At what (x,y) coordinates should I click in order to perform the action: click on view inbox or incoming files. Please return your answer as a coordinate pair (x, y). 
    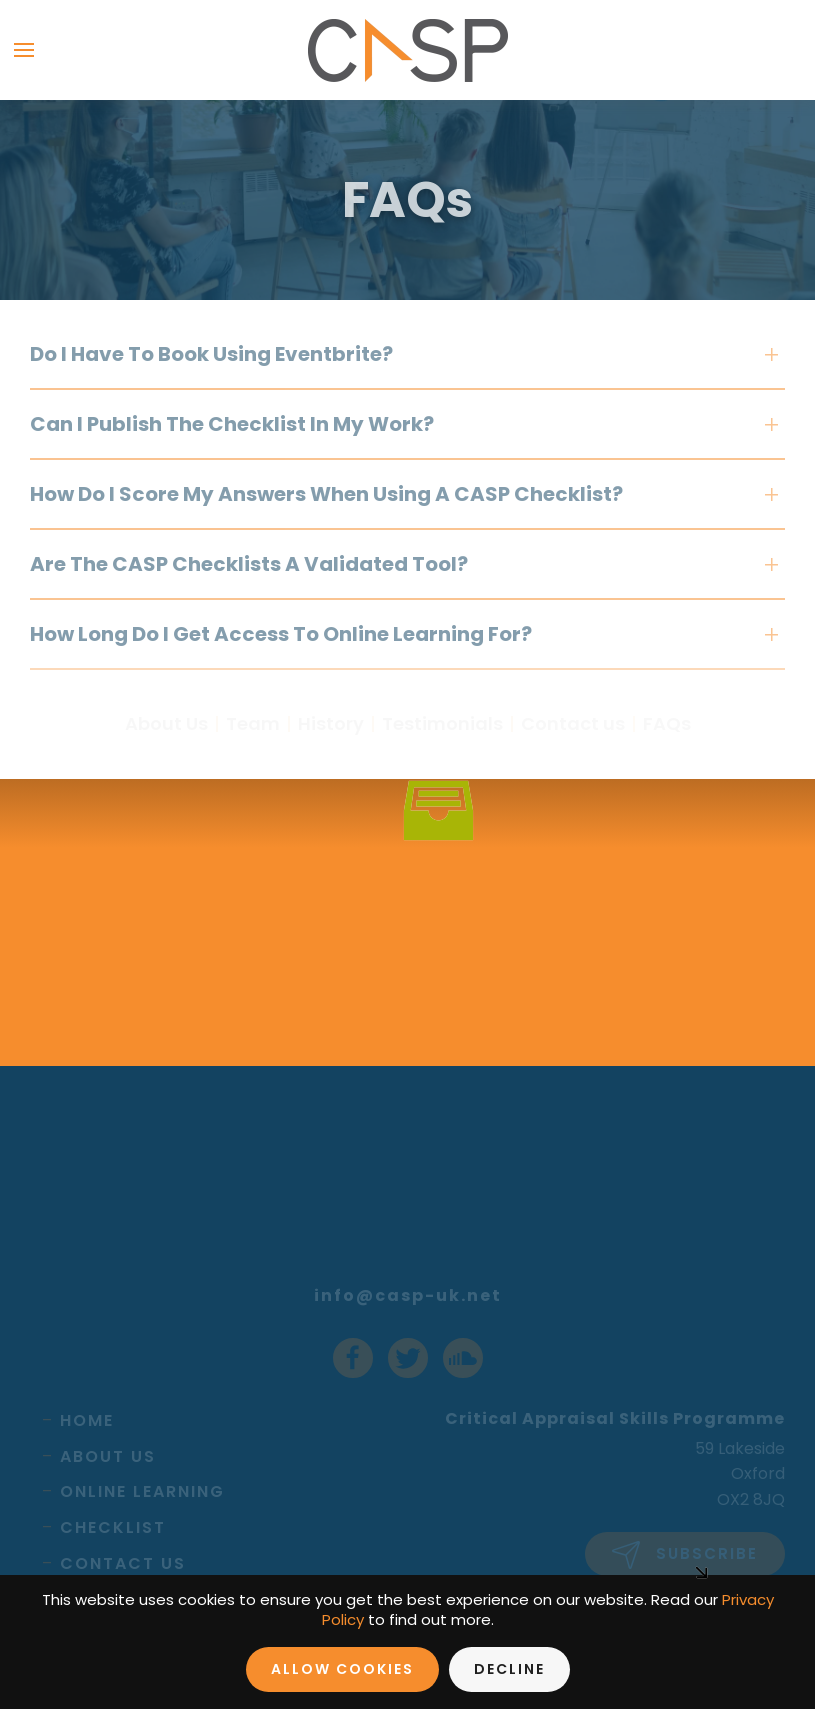
    Looking at the image, I should click on (438, 810).